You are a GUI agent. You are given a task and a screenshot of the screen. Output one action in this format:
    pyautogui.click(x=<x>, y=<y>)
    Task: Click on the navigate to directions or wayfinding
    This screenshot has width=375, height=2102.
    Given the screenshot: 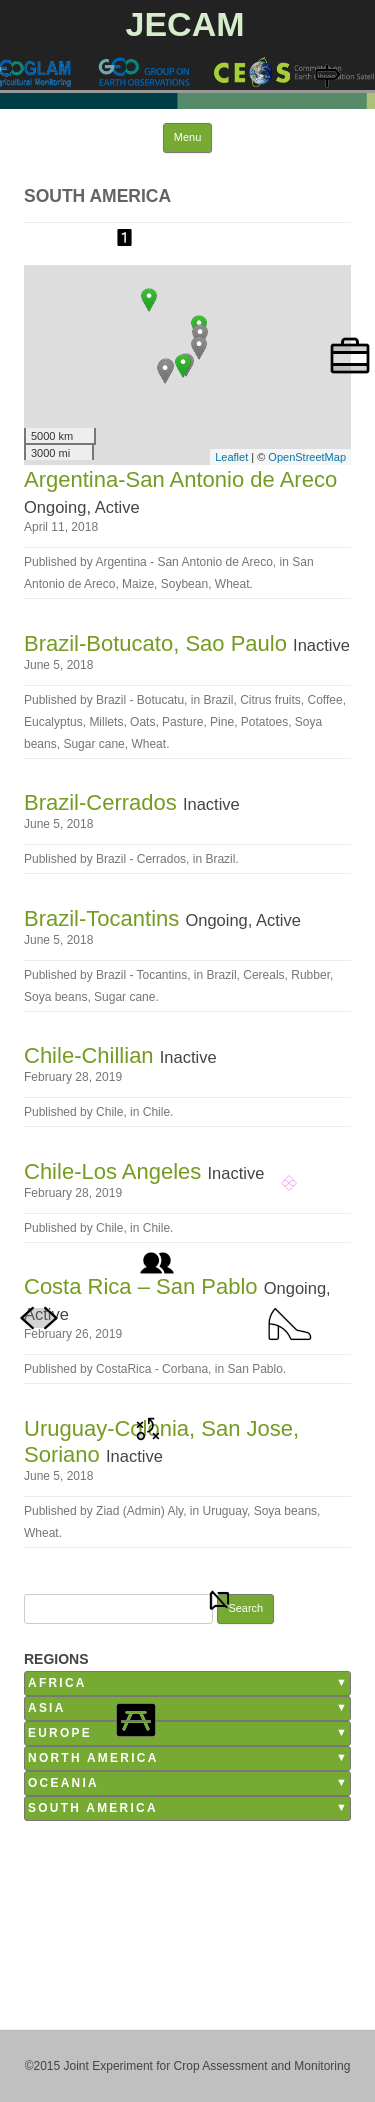 What is the action you would take?
    pyautogui.click(x=327, y=76)
    